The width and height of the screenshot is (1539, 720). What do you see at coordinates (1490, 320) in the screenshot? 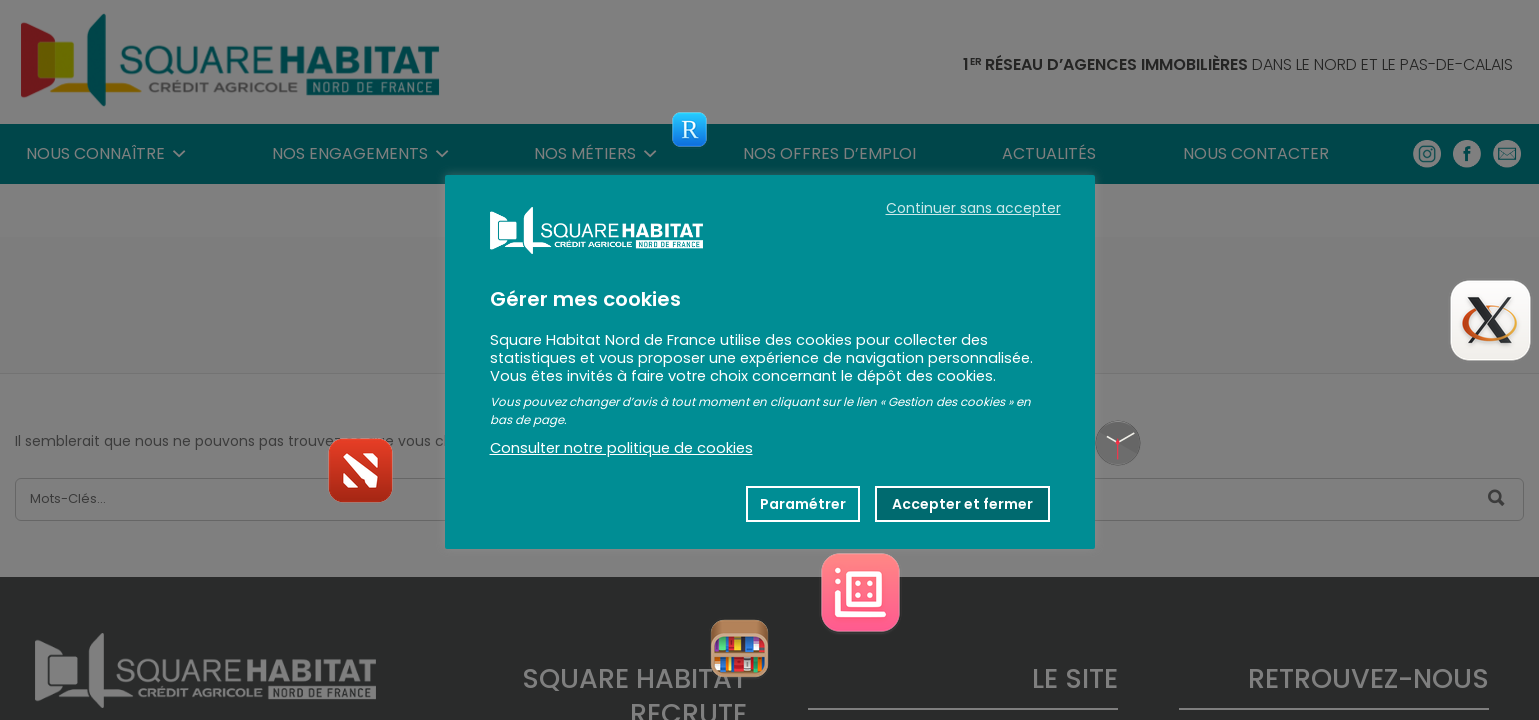
I see `launch xorg display server application` at bounding box center [1490, 320].